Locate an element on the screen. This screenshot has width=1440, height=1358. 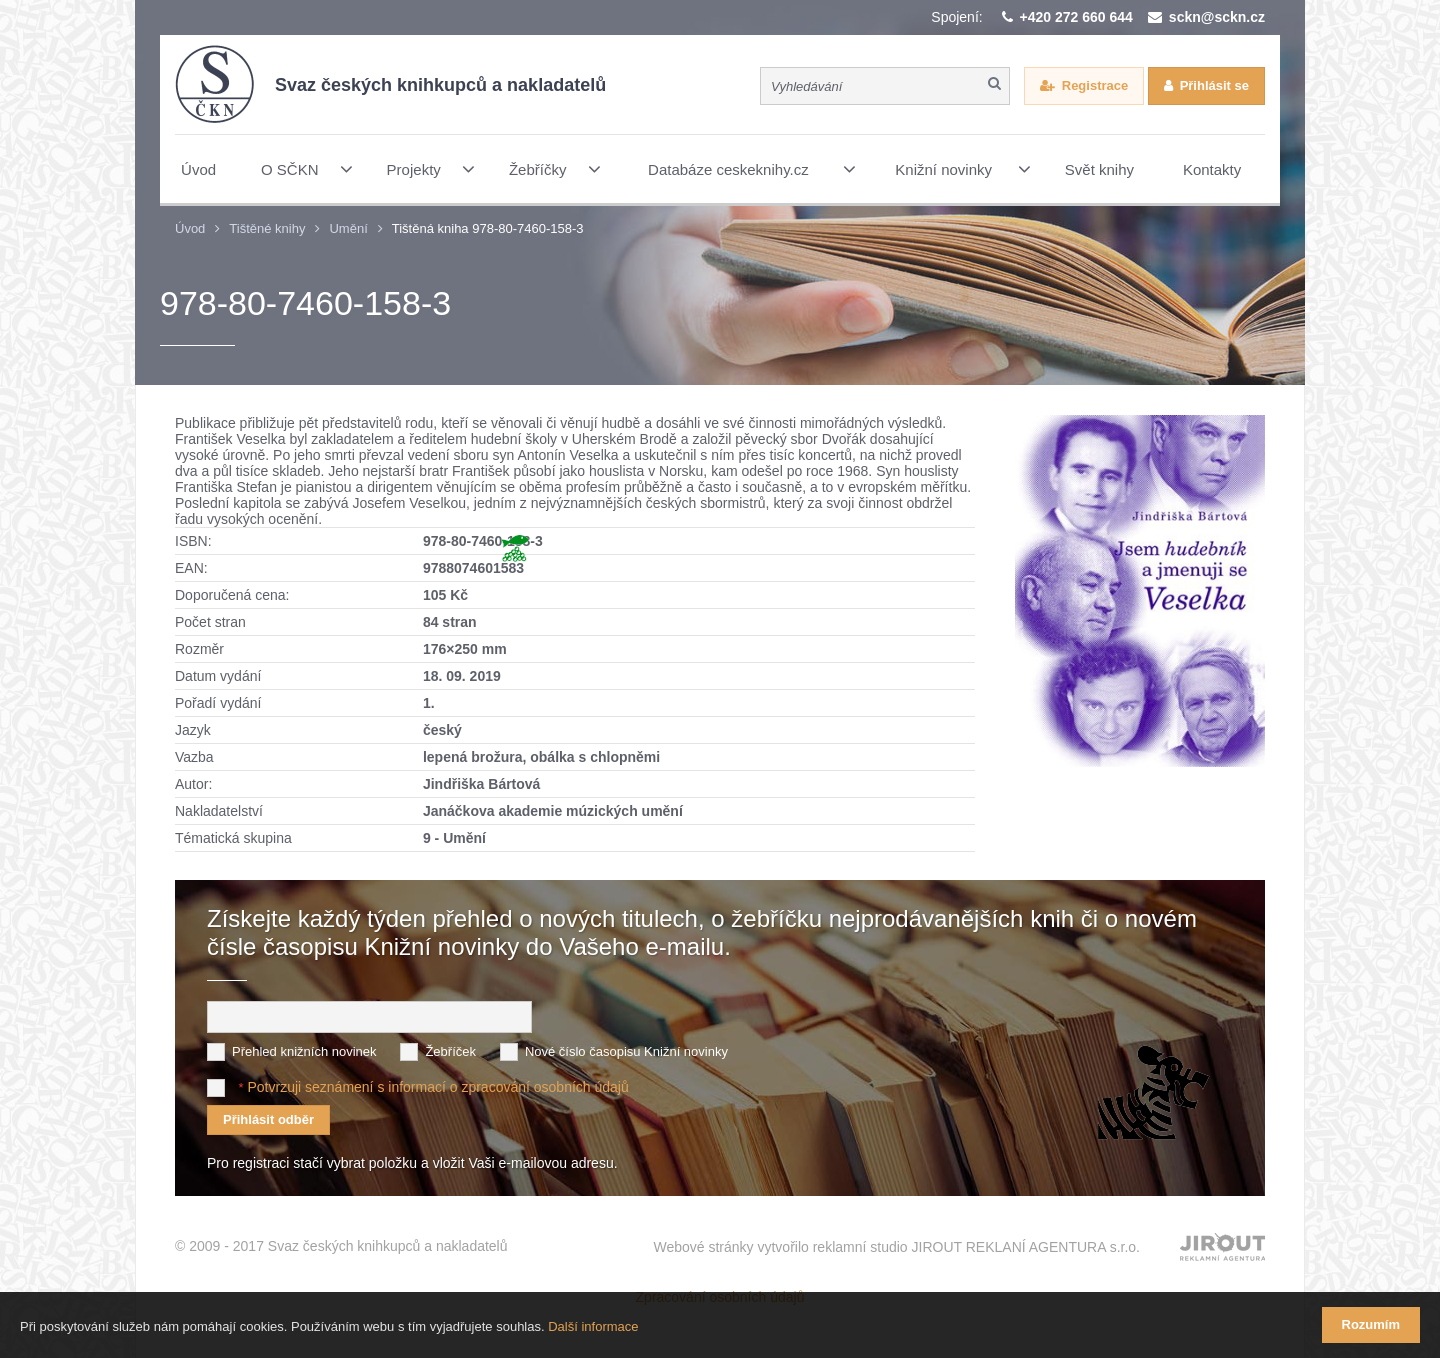
fish eggs or roe item in a game inventory is located at coordinates (515, 548).